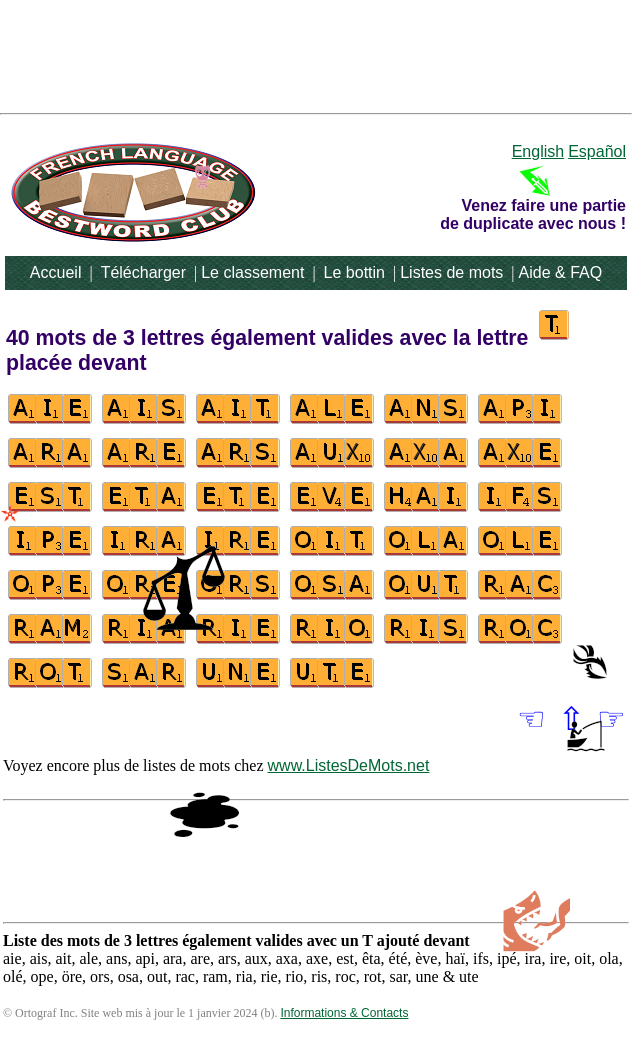 The image size is (632, 1054). Describe the element at coordinates (534, 180) in the screenshot. I see `activate ricochet or bouncing attack ability` at that location.